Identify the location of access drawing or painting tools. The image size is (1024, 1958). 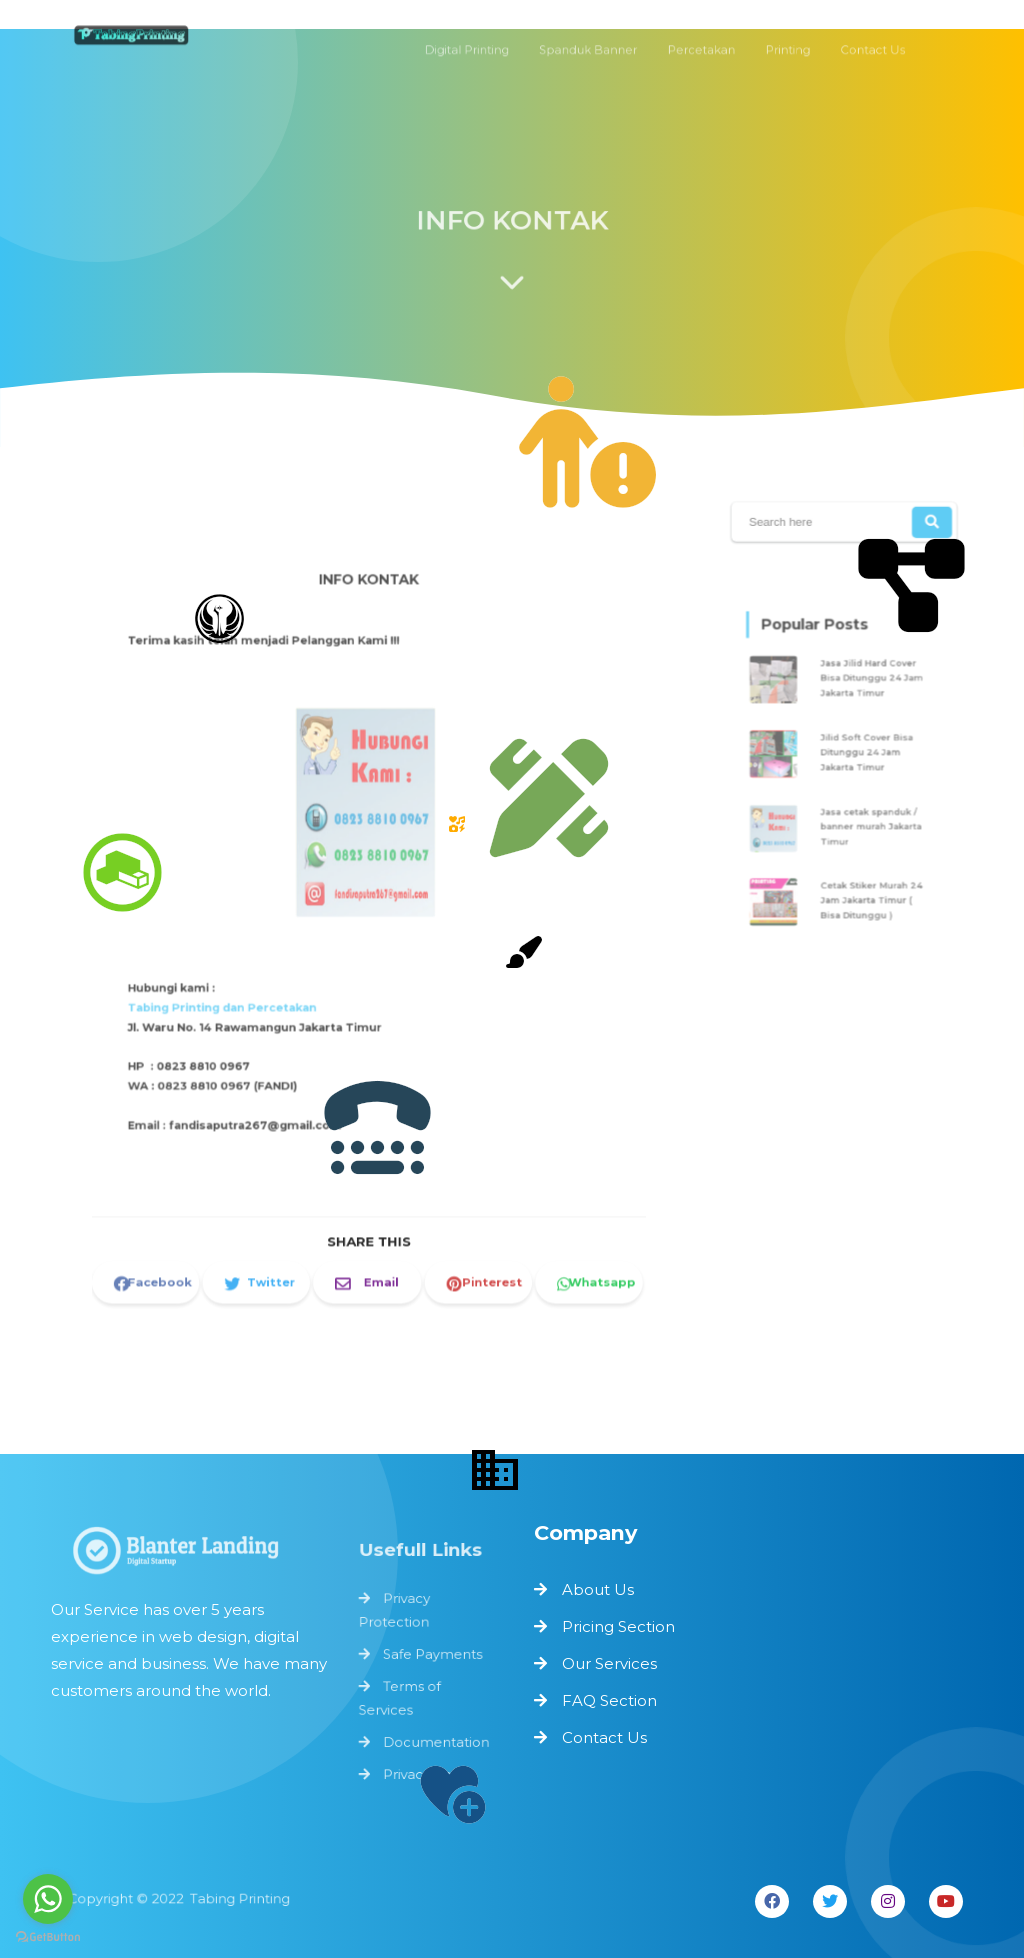
(524, 952).